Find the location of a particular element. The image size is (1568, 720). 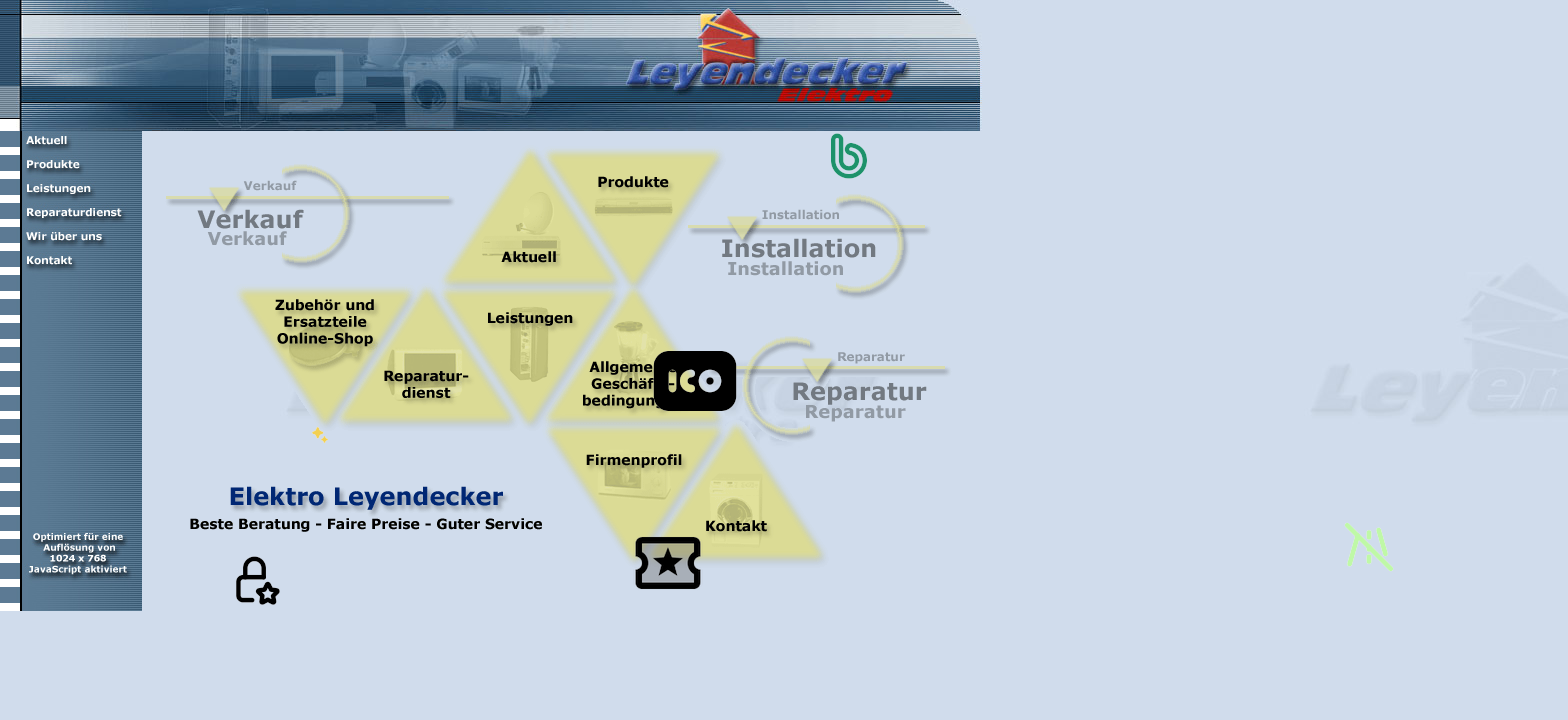

road or route unavailable is located at coordinates (1369, 547).